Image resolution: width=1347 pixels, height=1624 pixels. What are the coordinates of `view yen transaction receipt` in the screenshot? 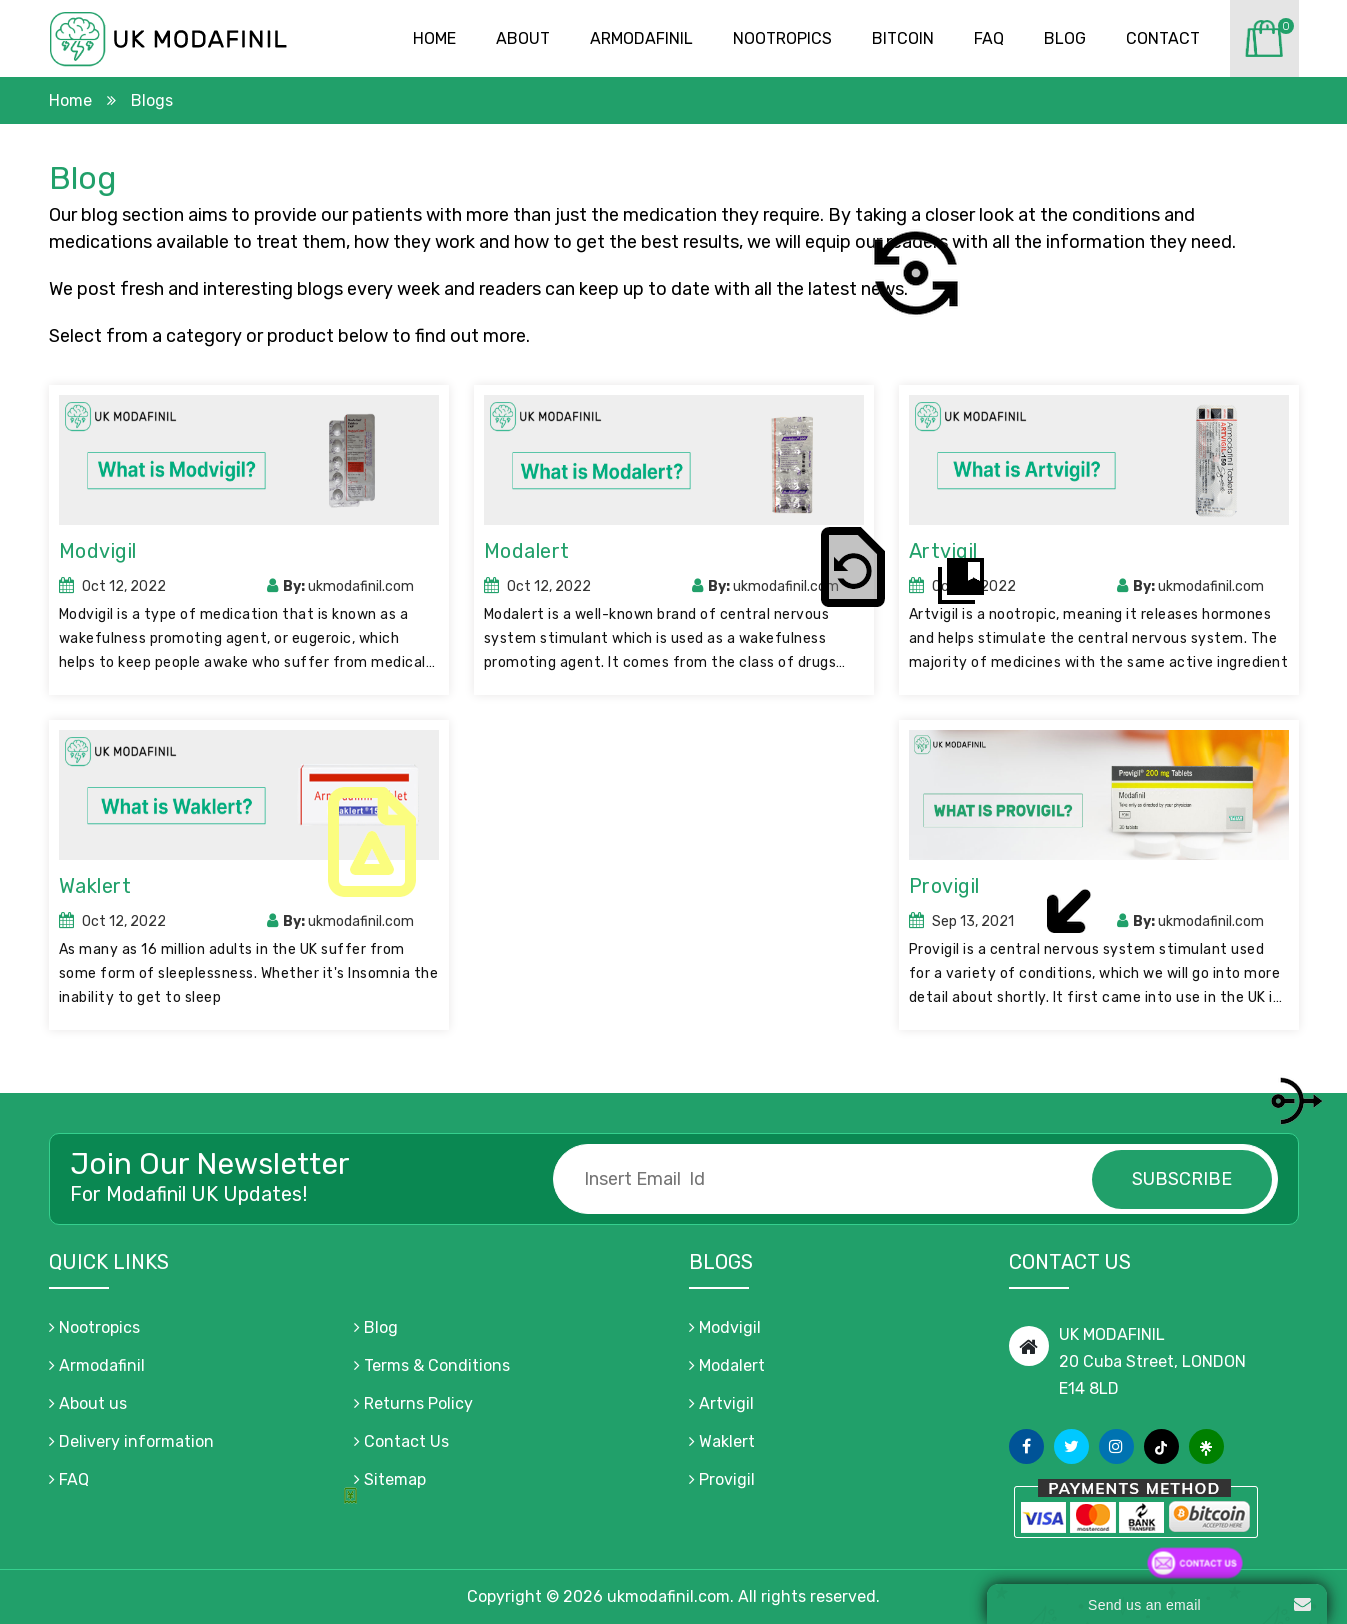 It's located at (350, 1495).